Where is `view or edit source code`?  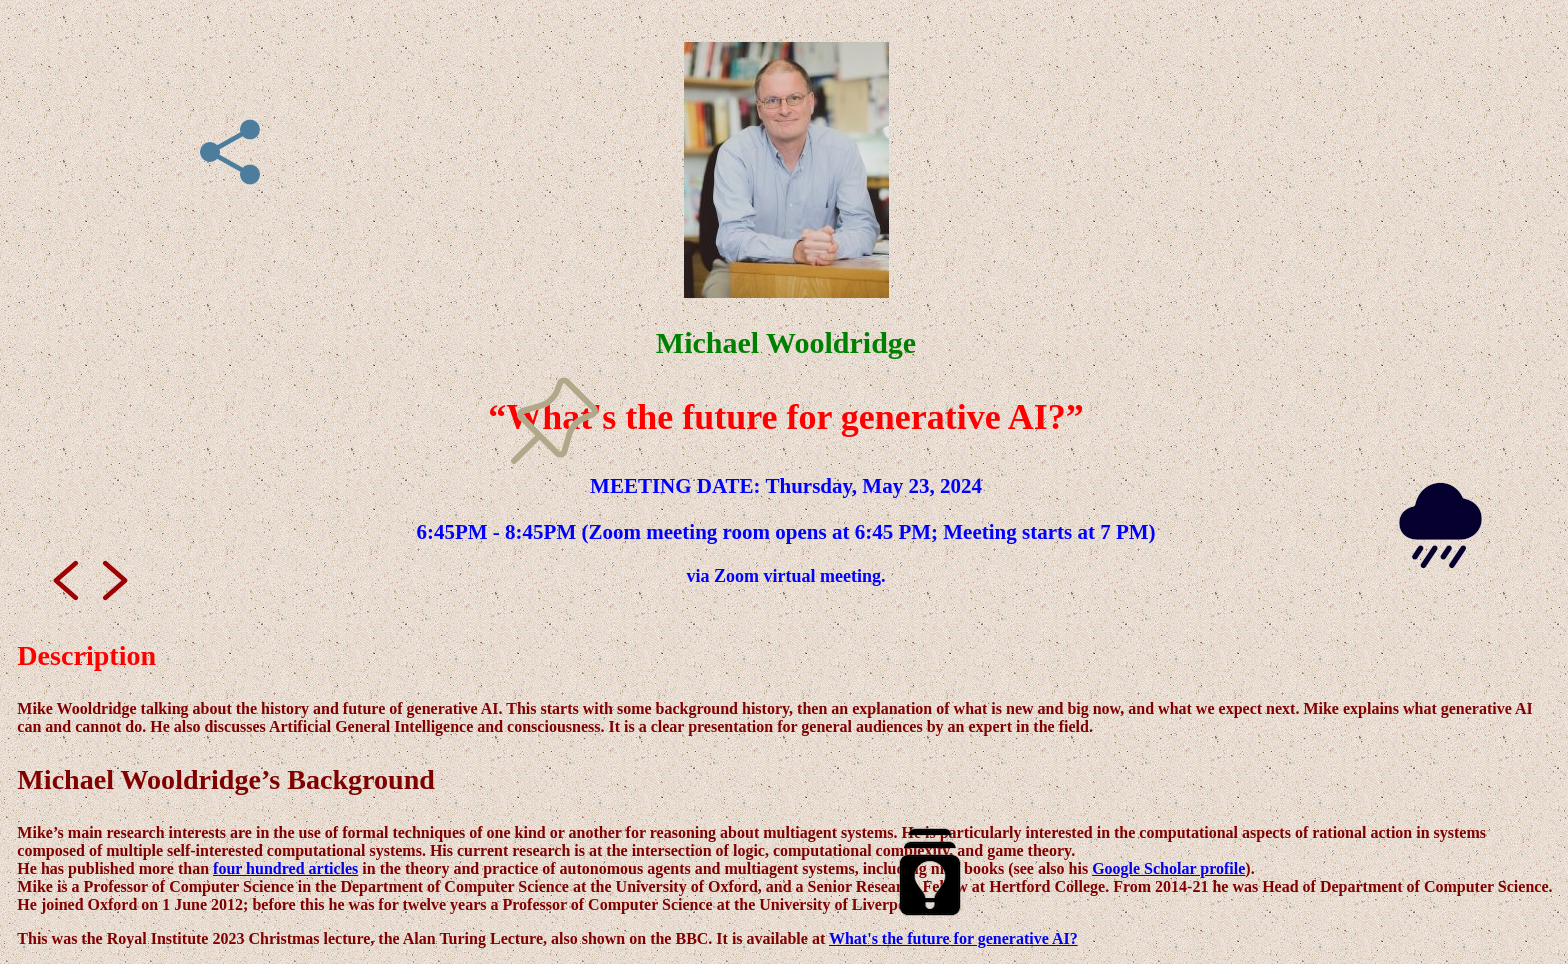 view or edit source code is located at coordinates (90, 580).